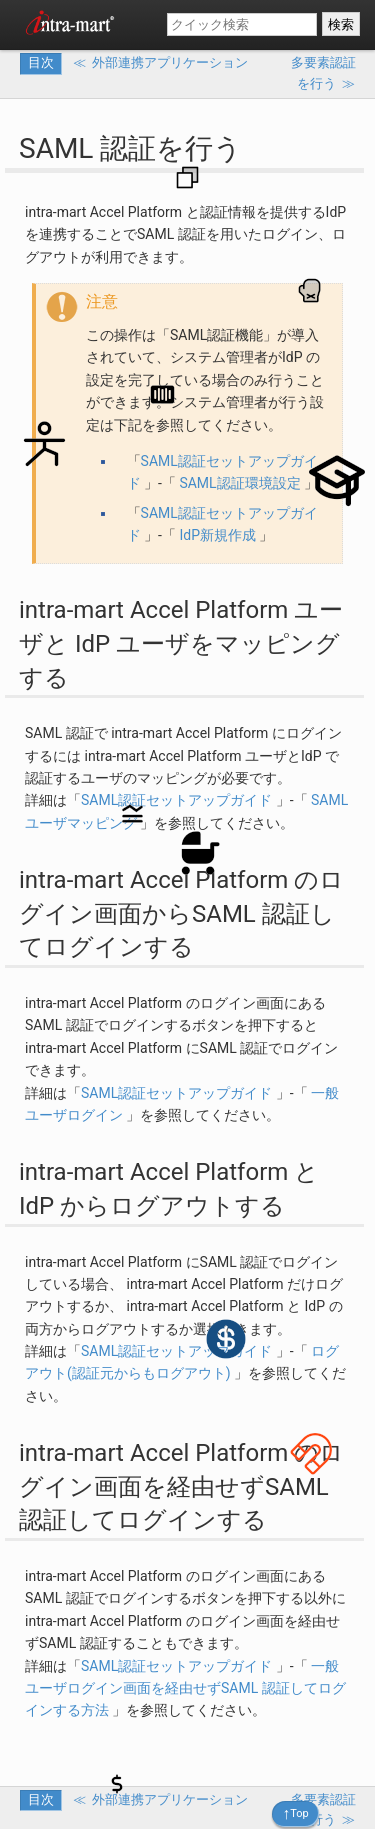 The height and width of the screenshot is (1829, 375). I want to click on access baby or parenting-related features, so click(198, 853).